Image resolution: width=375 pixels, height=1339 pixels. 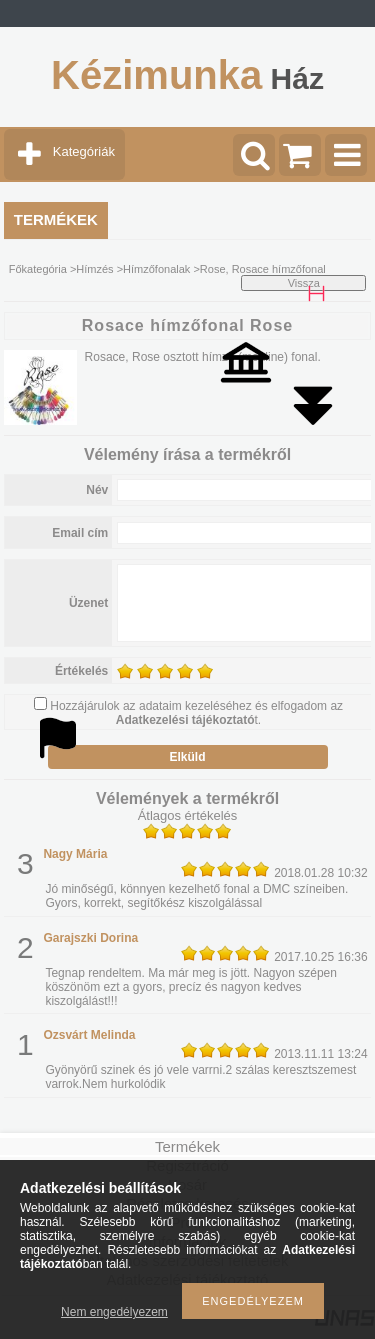 What do you see at coordinates (316, 293) in the screenshot?
I see `apply heading text formatting` at bounding box center [316, 293].